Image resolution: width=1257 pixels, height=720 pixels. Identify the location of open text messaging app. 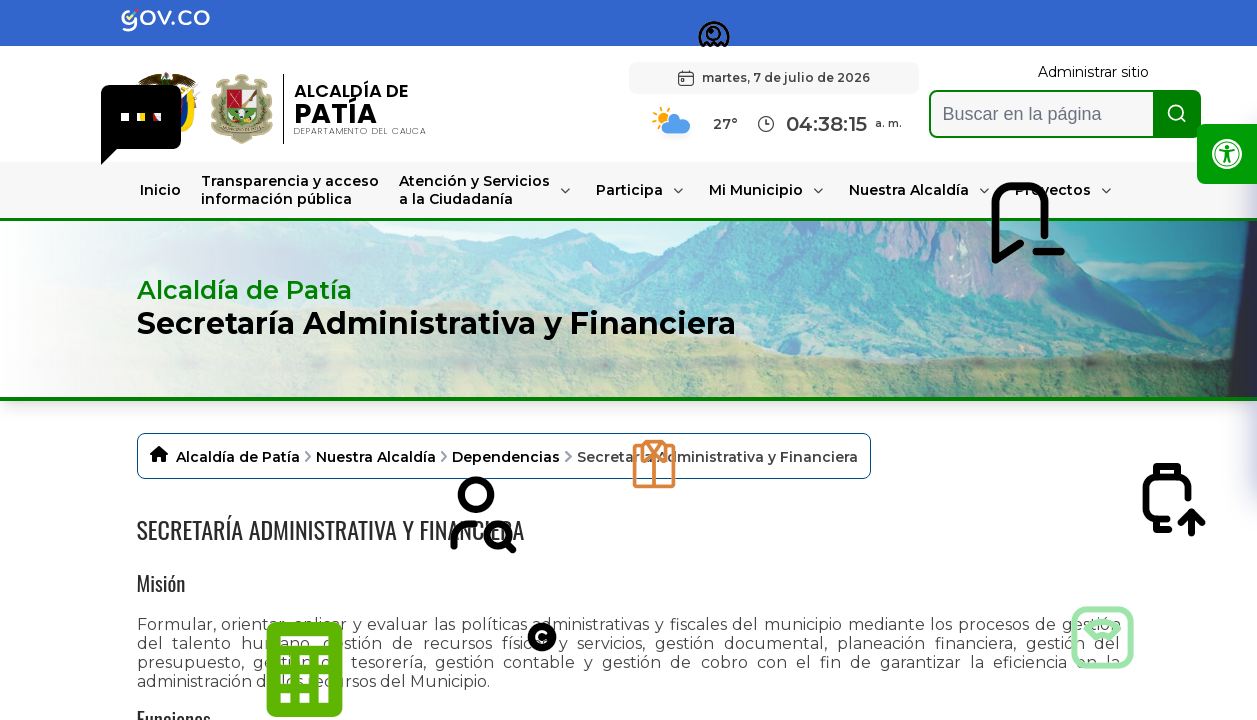
(141, 125).